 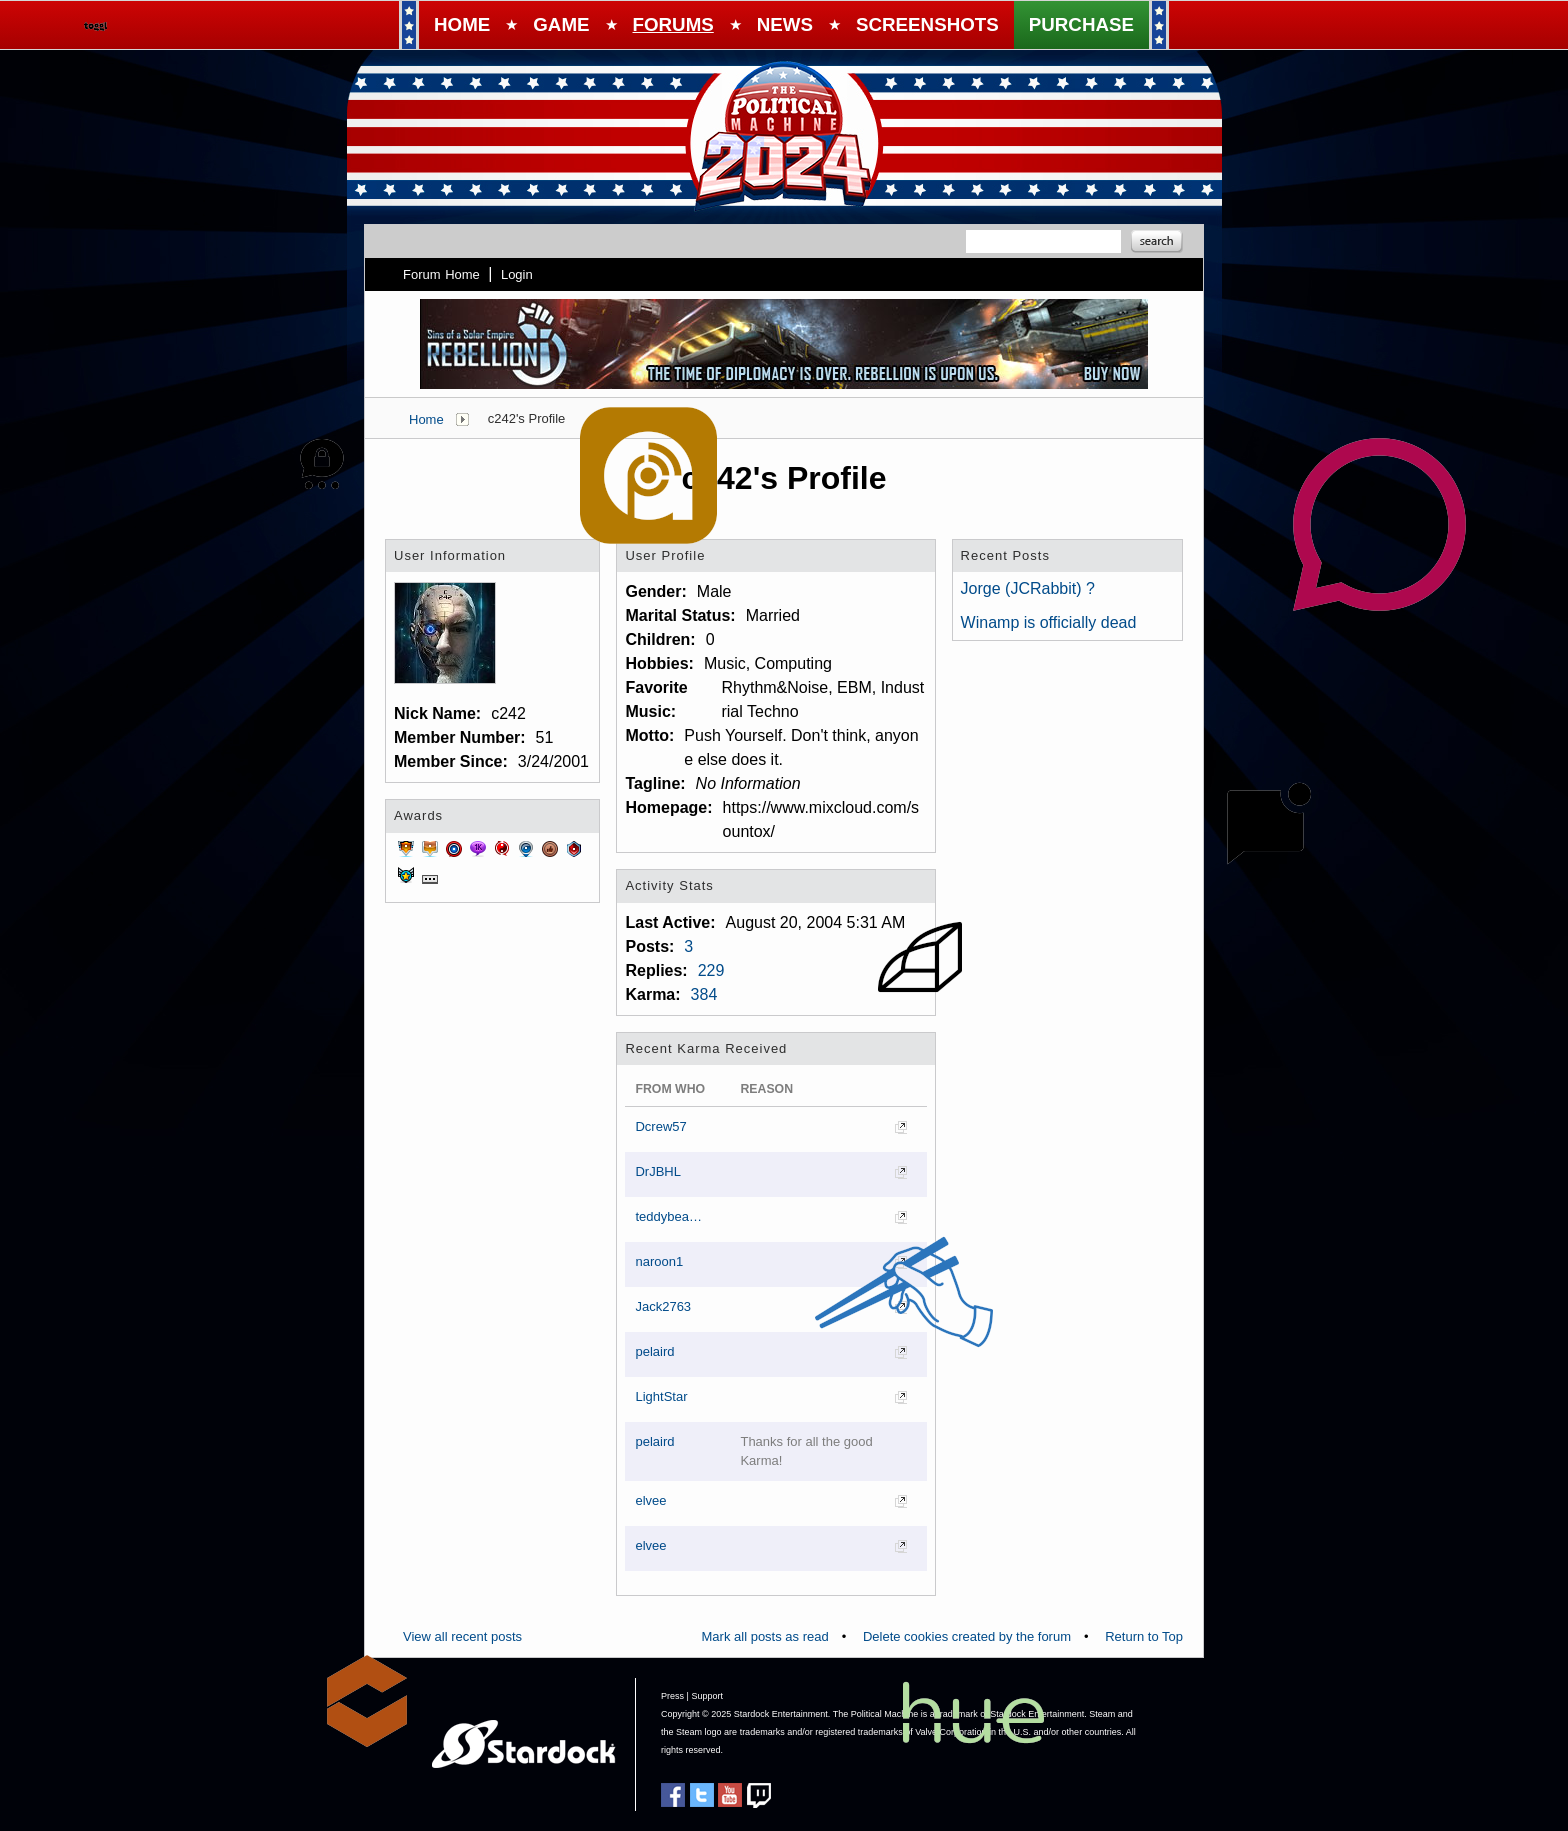 I want to click on indicates unread messages in chat, so click(x=1265, y=824).